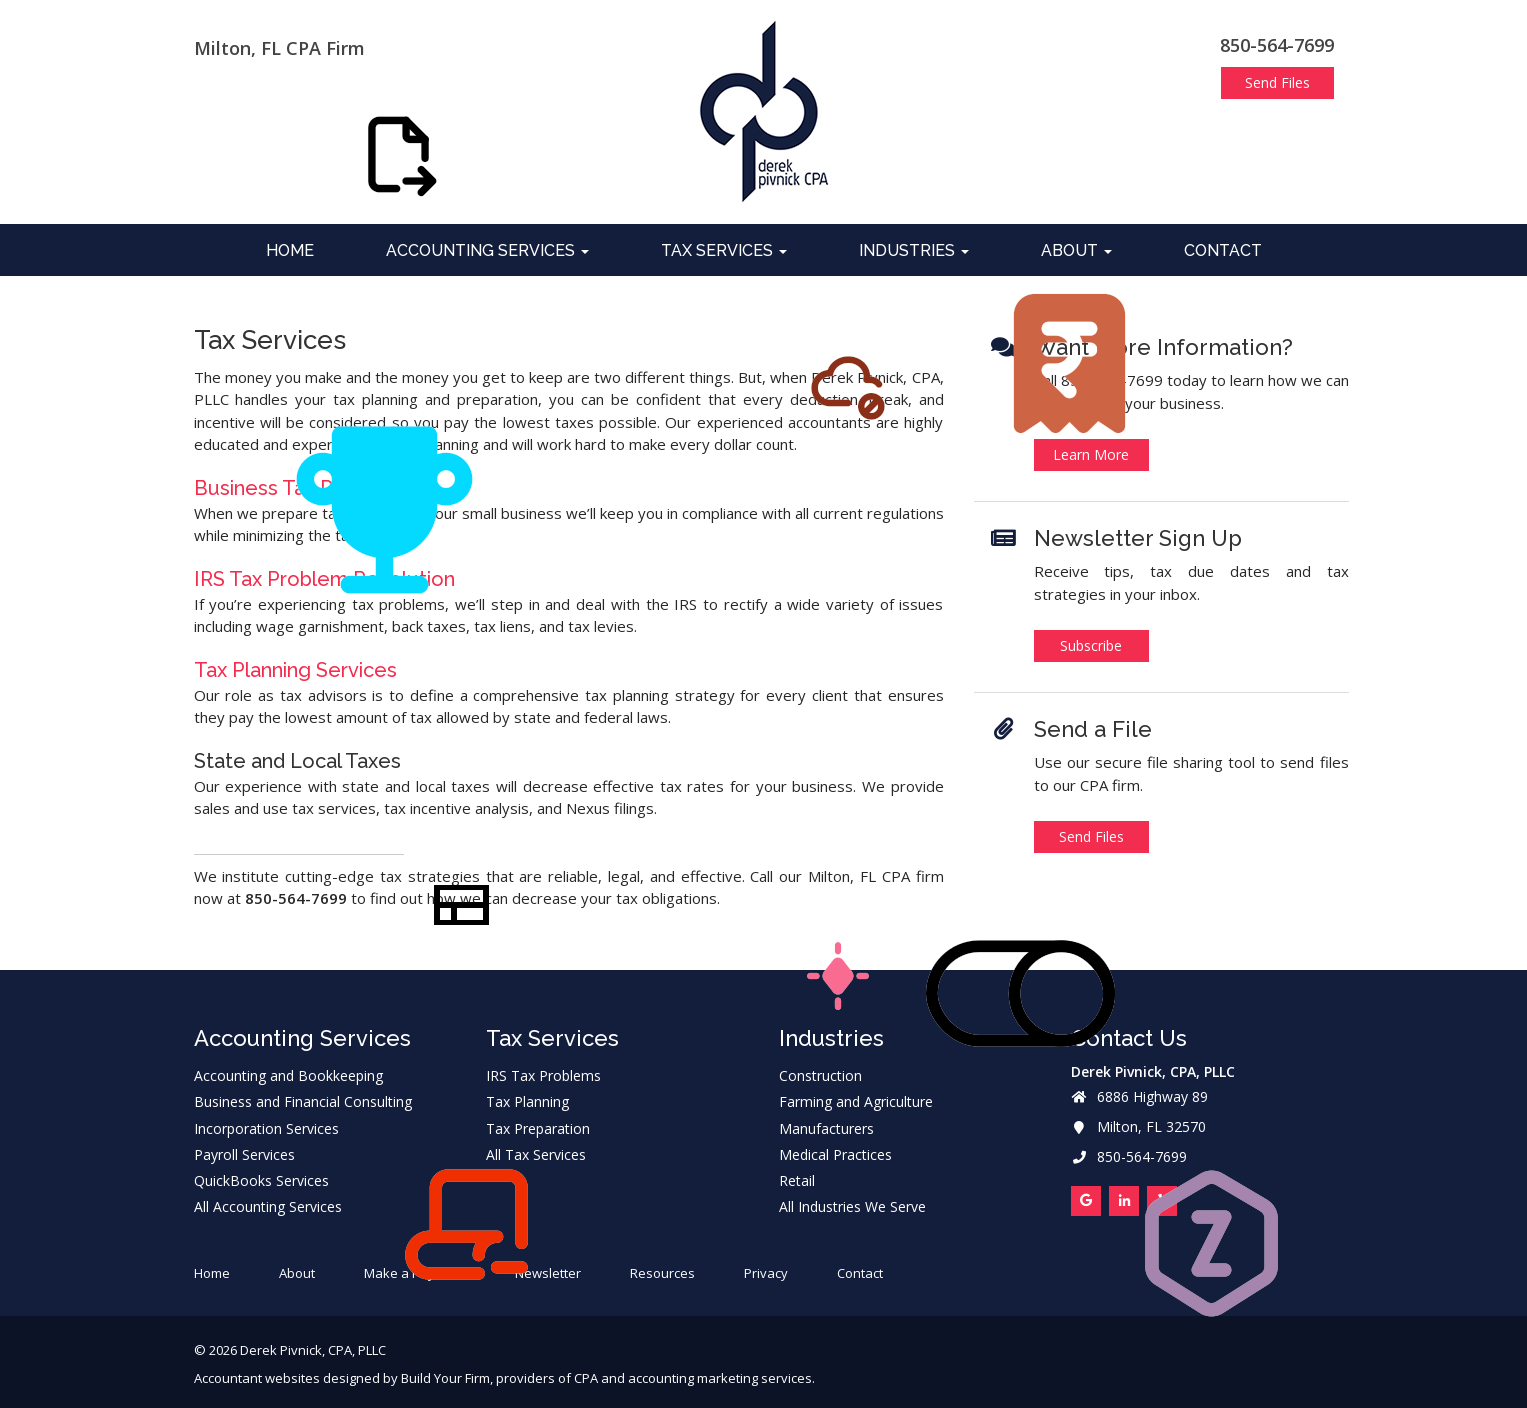  I want to click on switch to compact view layout, so click(460, 905).